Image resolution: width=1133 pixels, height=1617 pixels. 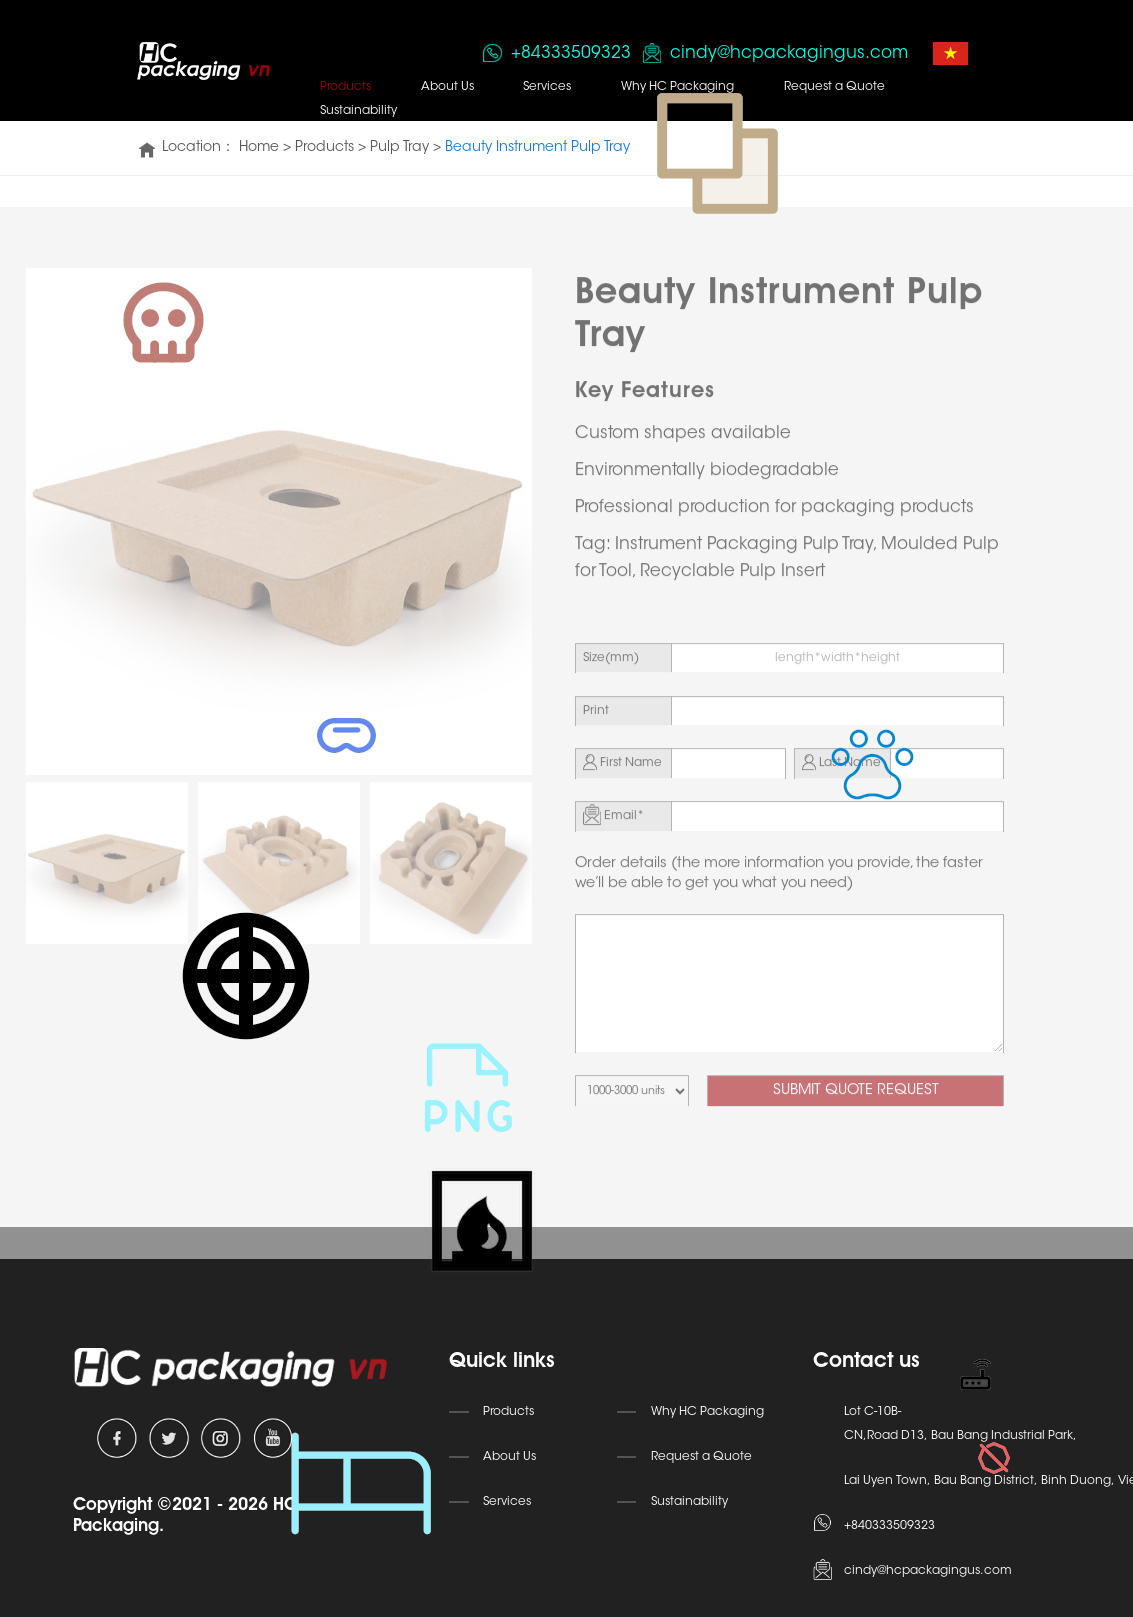 What do you see at coordinates (975, 1374) in the screenshot?
I see `access router or network settings` at bounding box center [975, 1374].